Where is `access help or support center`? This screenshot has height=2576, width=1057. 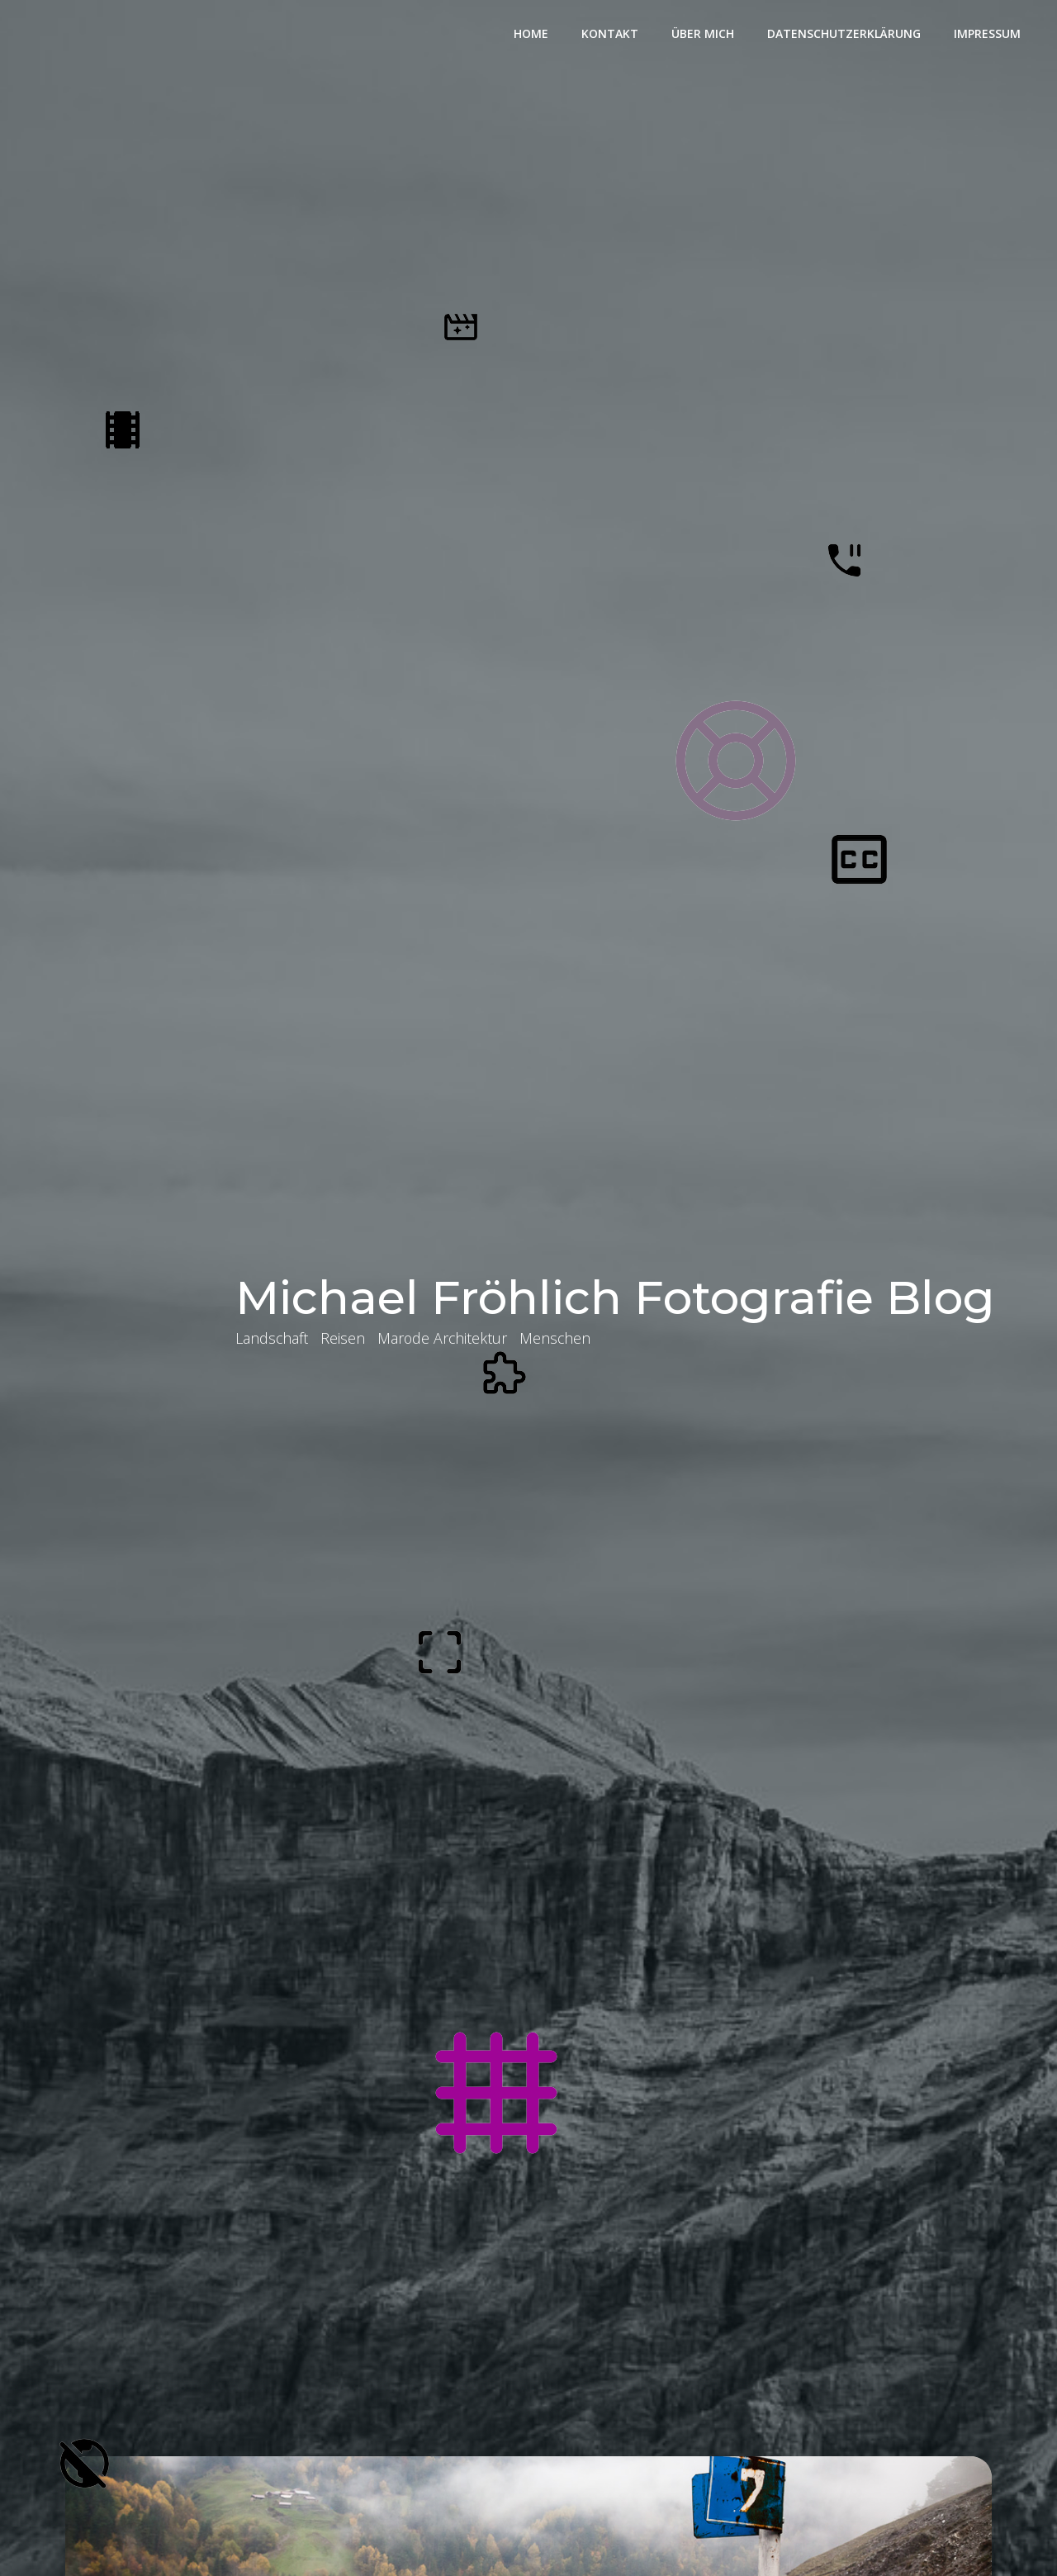
access help or support center is located at coordinates (736, 761).